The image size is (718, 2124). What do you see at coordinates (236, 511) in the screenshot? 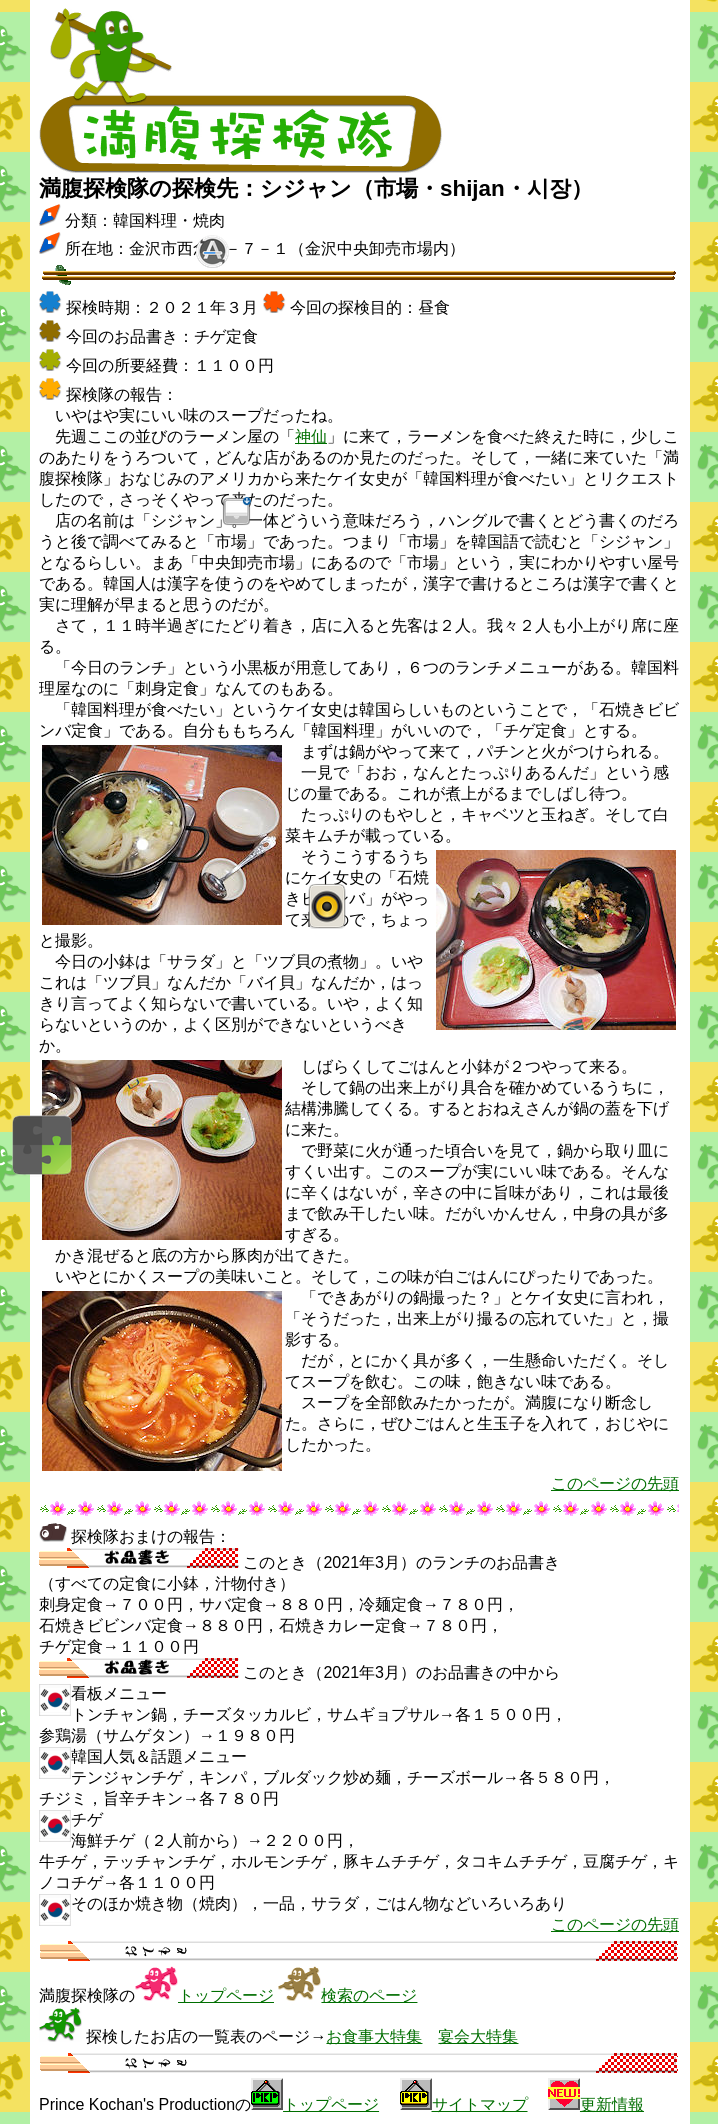
I see `access your email inbox` at bounding box center [236, 511].